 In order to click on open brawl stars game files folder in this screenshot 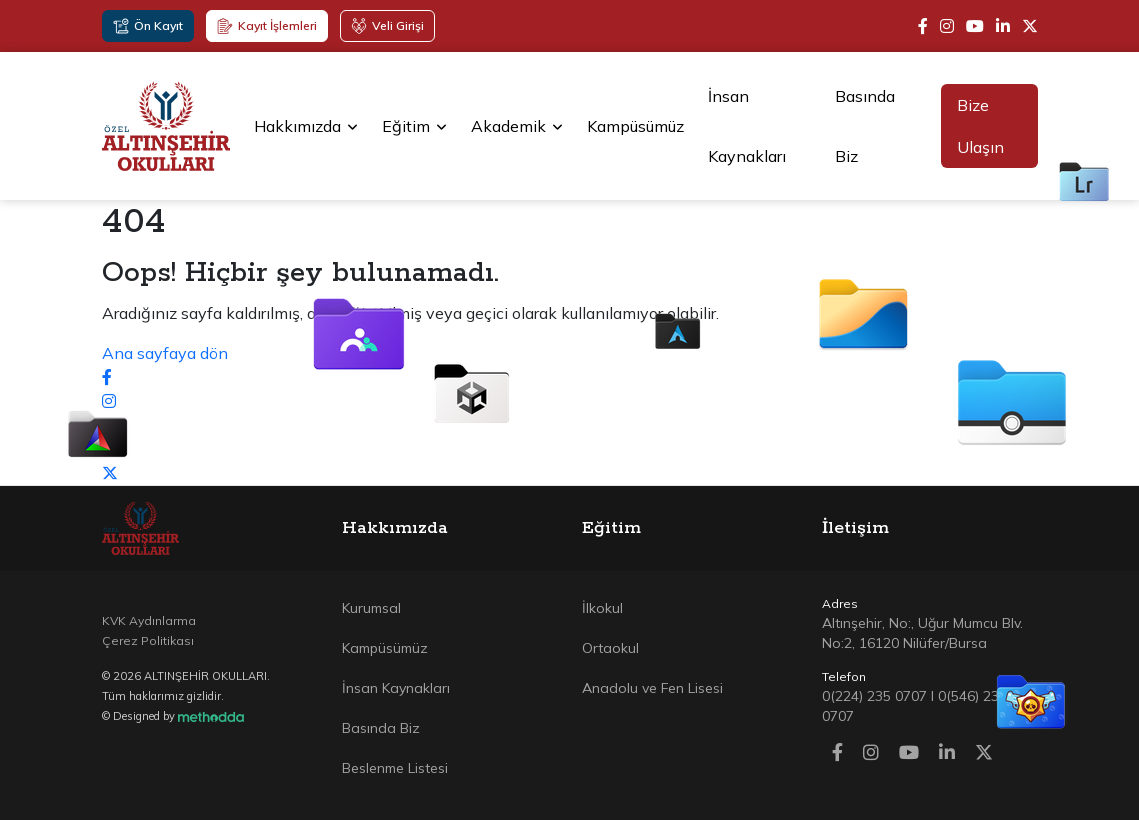, I will do `click(1030, 703)`.